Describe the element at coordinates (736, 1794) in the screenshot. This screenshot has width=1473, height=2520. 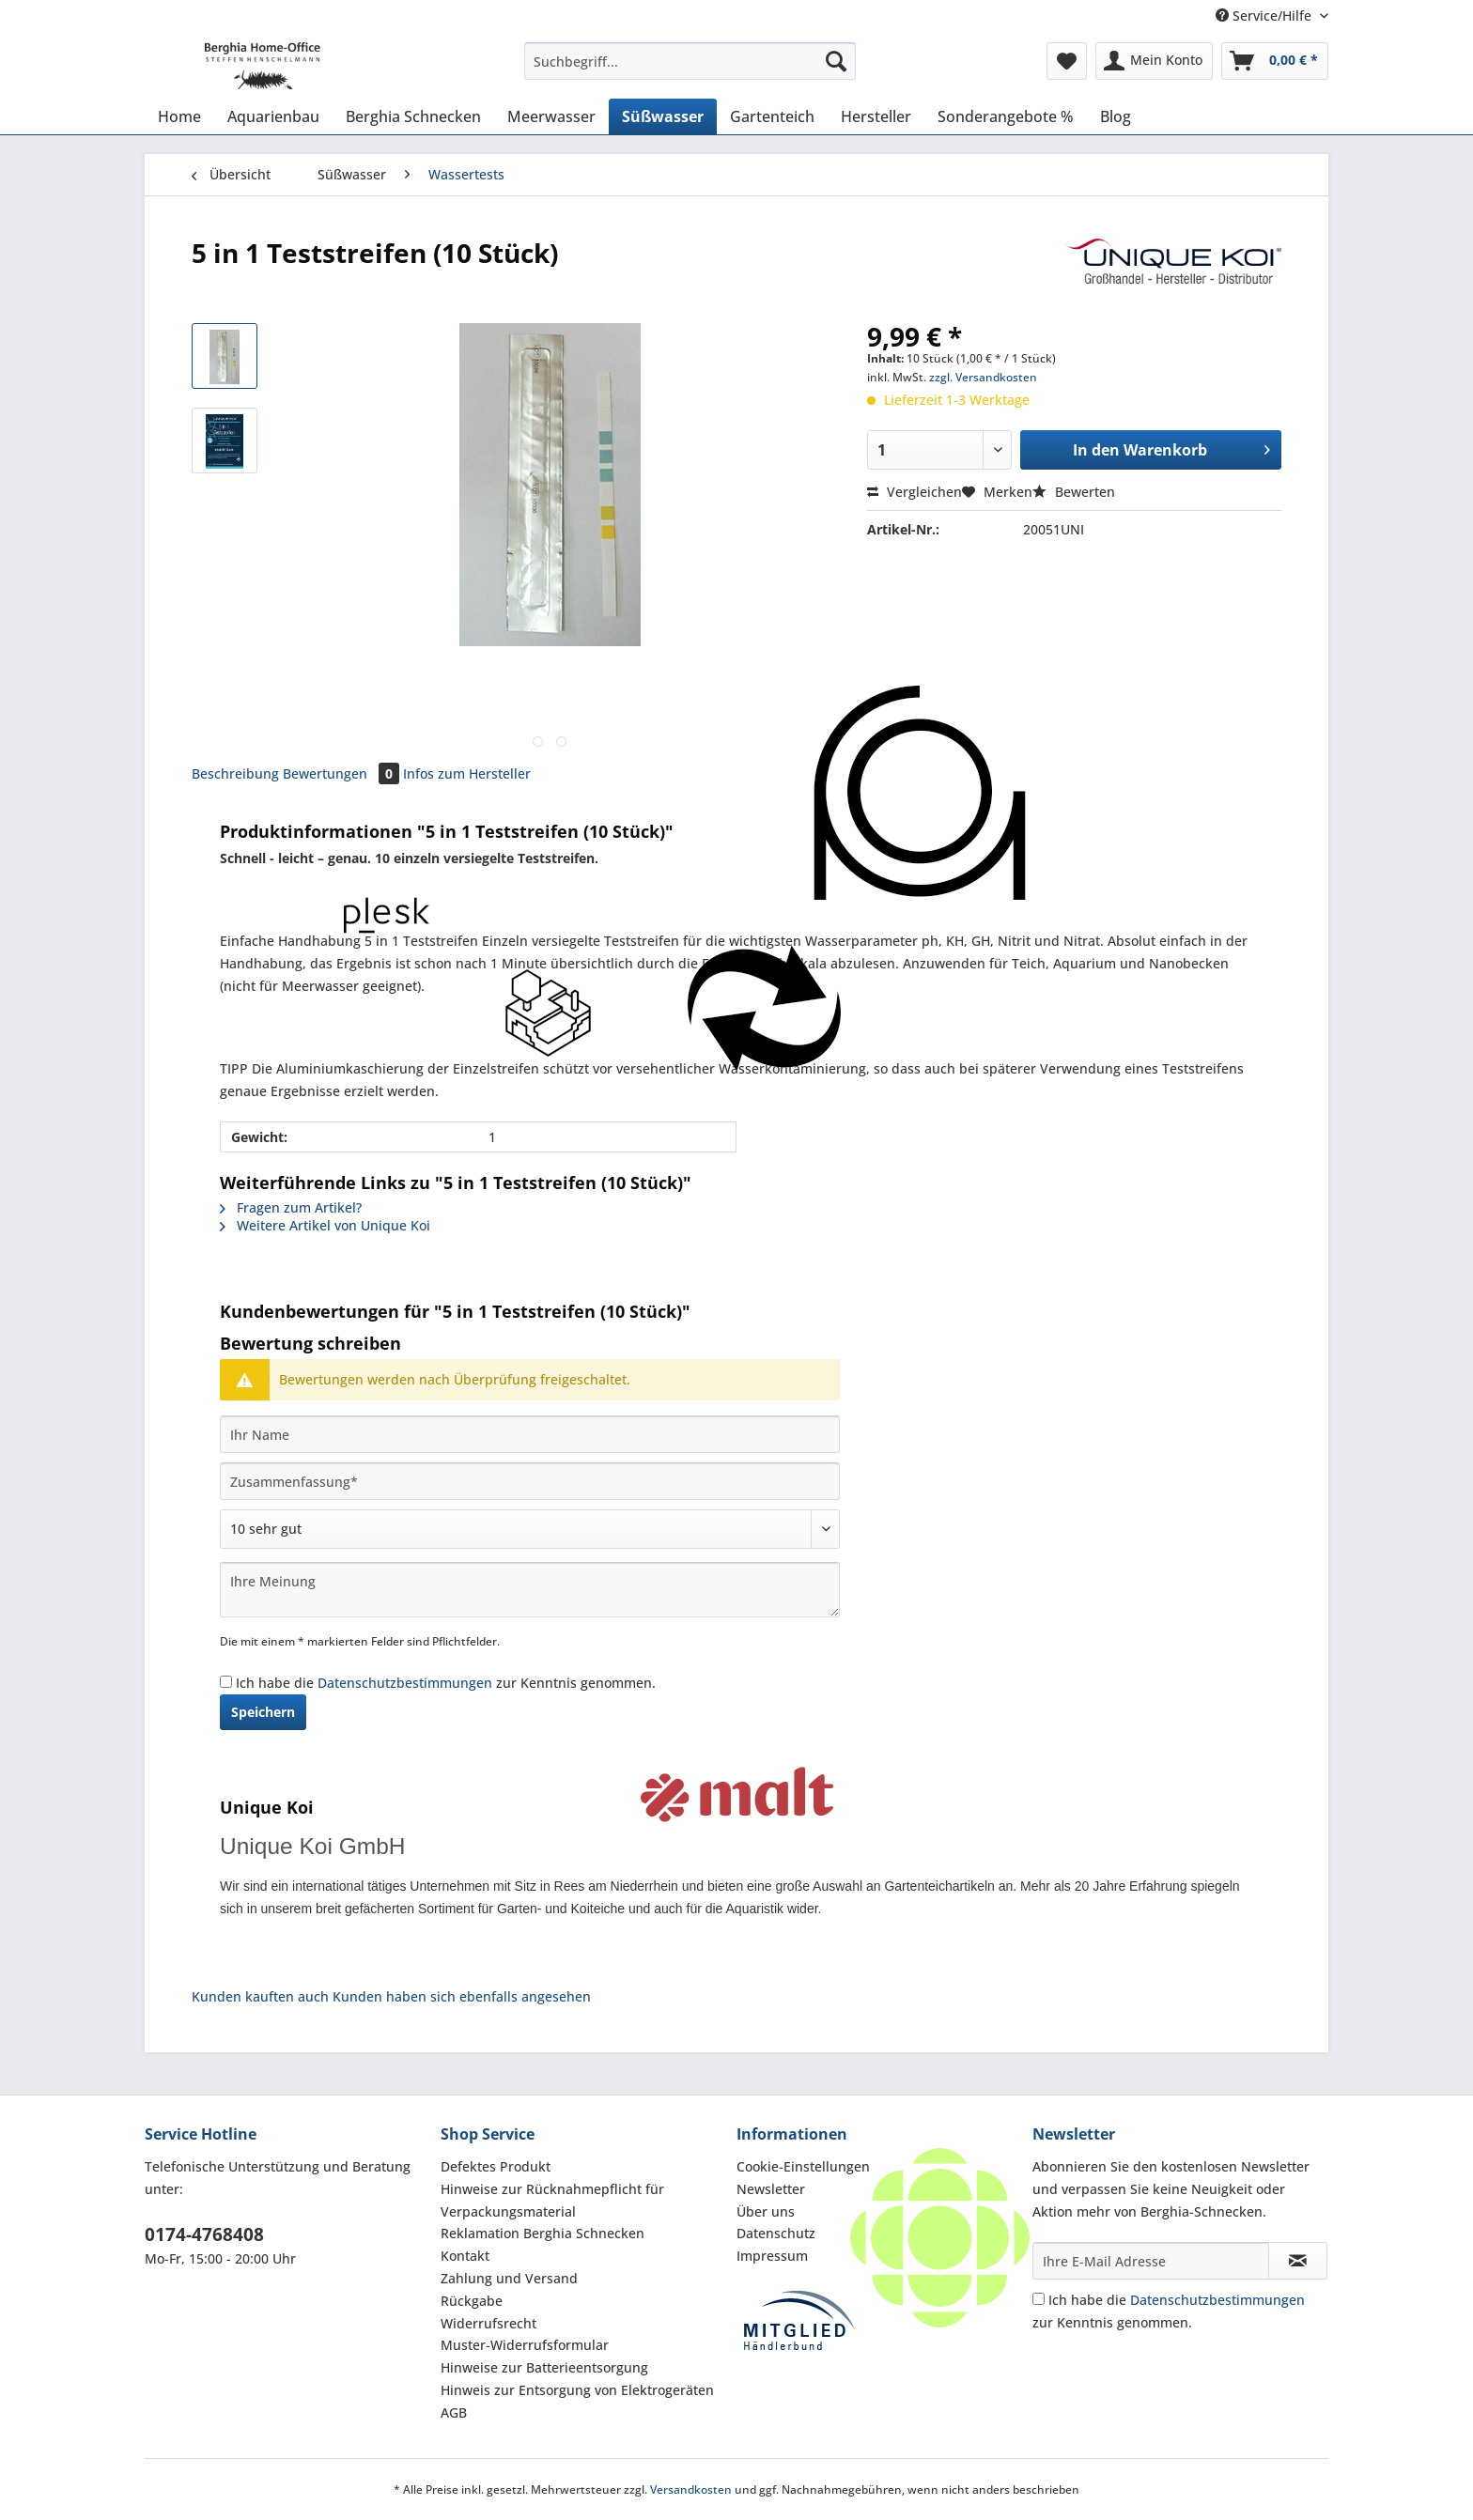
I see `visit malt freelancer platform` at that location.